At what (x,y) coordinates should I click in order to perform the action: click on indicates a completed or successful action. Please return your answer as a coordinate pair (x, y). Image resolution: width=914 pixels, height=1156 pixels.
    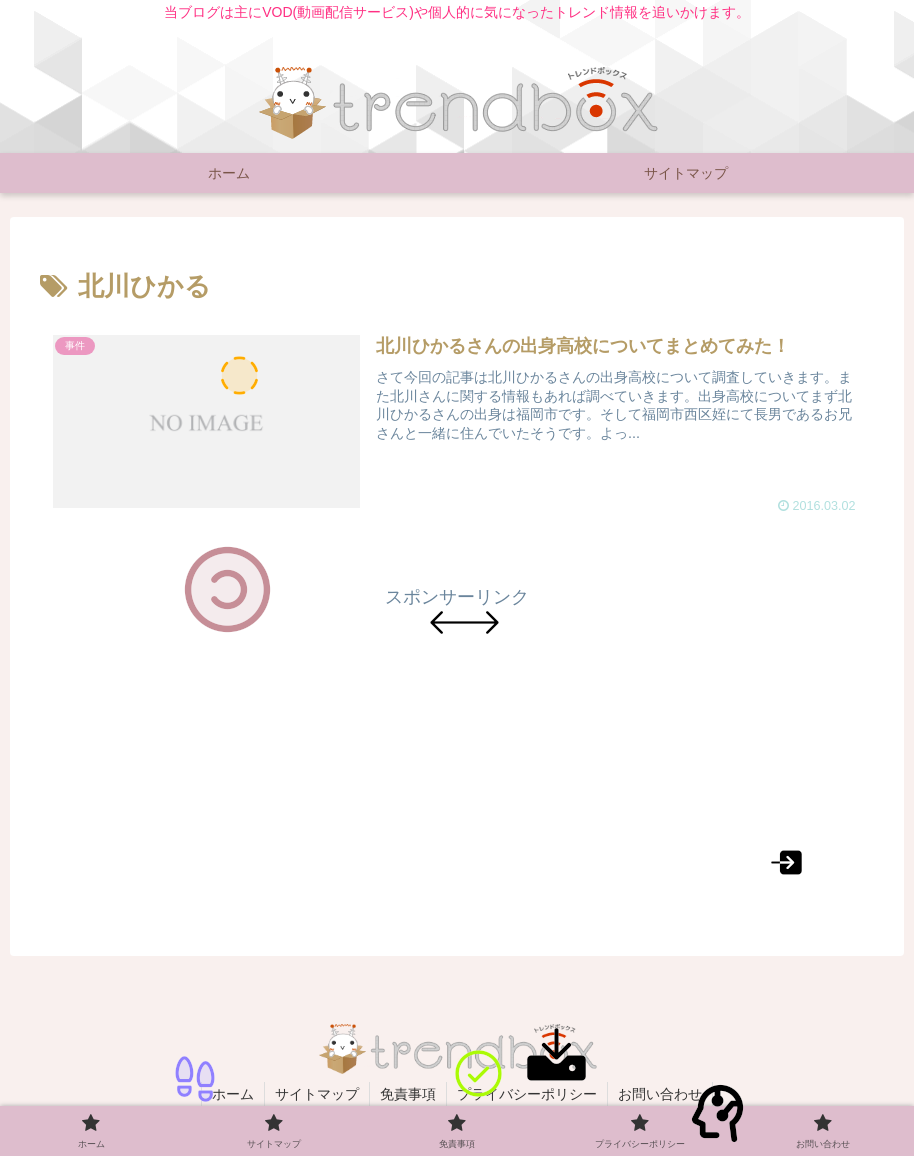
    Looking at the image, I should click on (478, 1073).